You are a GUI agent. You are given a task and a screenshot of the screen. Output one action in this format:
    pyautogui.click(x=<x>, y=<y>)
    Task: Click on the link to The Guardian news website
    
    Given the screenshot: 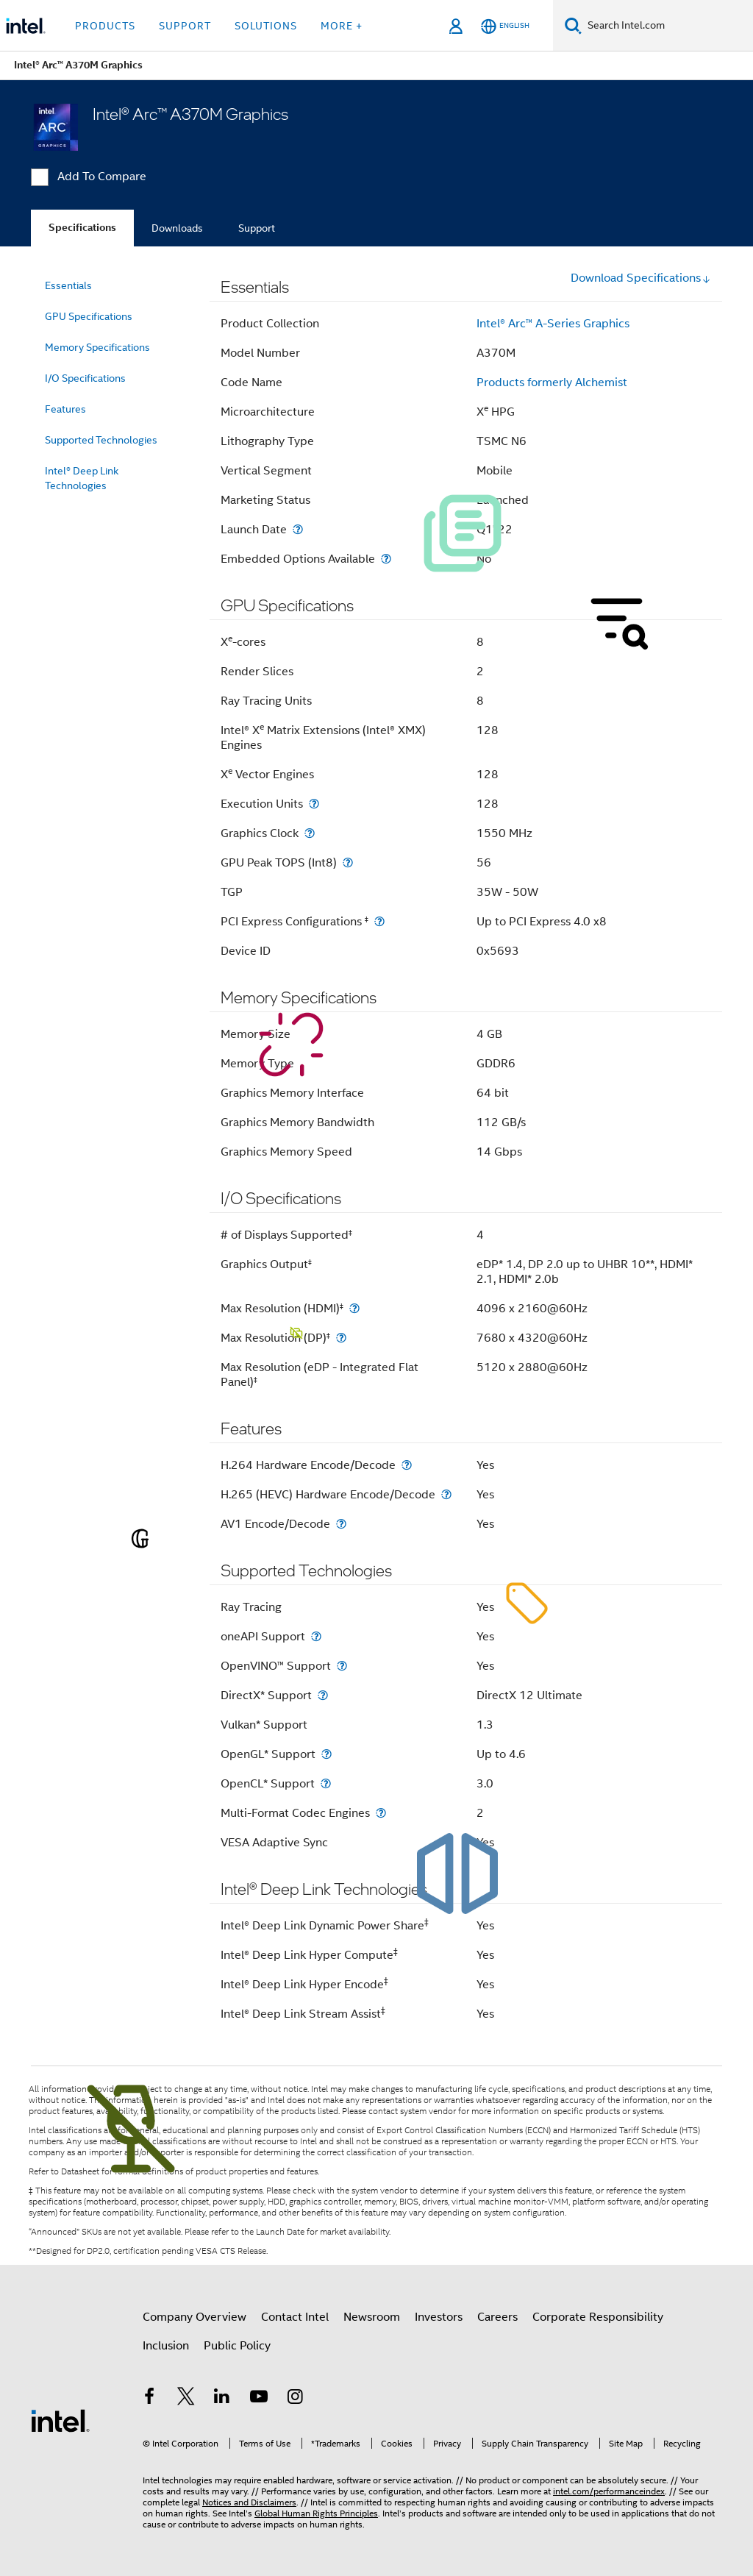 What is the action you would take?
    pyautogui.click(x=140, y=1538)
    